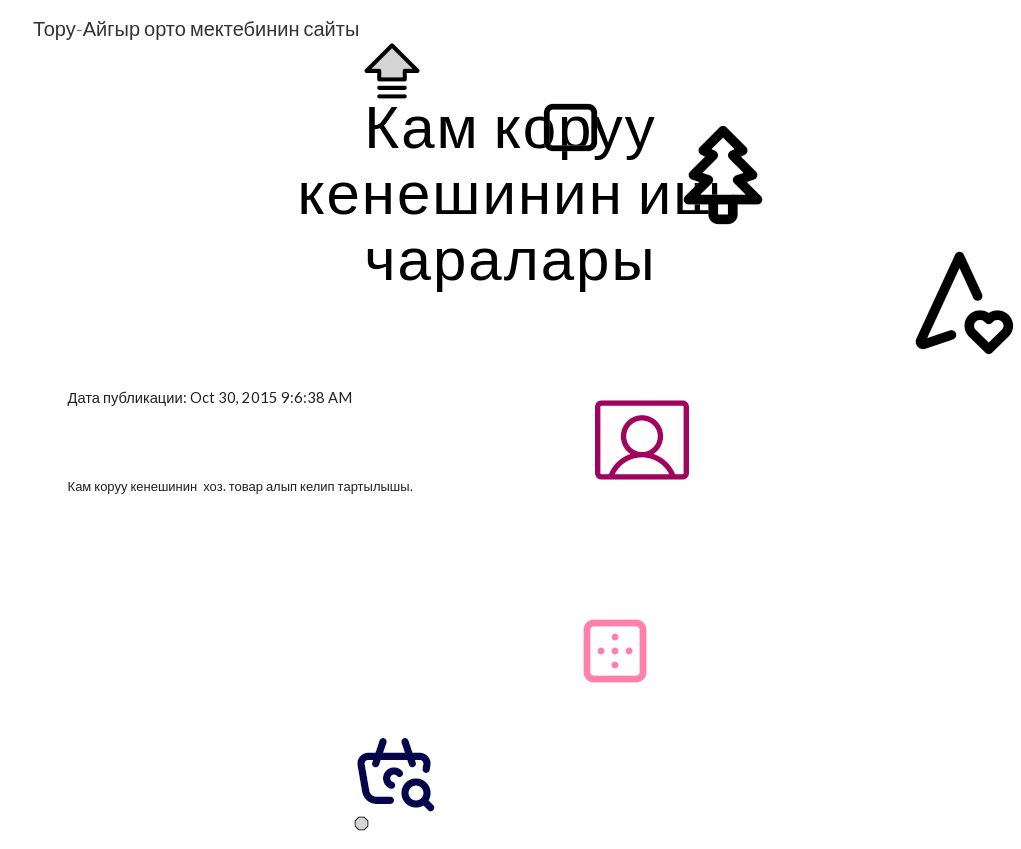  Describe the element at coordinates (394, 771) in the screenshot. I see `search items in your shopping basket` at that location.